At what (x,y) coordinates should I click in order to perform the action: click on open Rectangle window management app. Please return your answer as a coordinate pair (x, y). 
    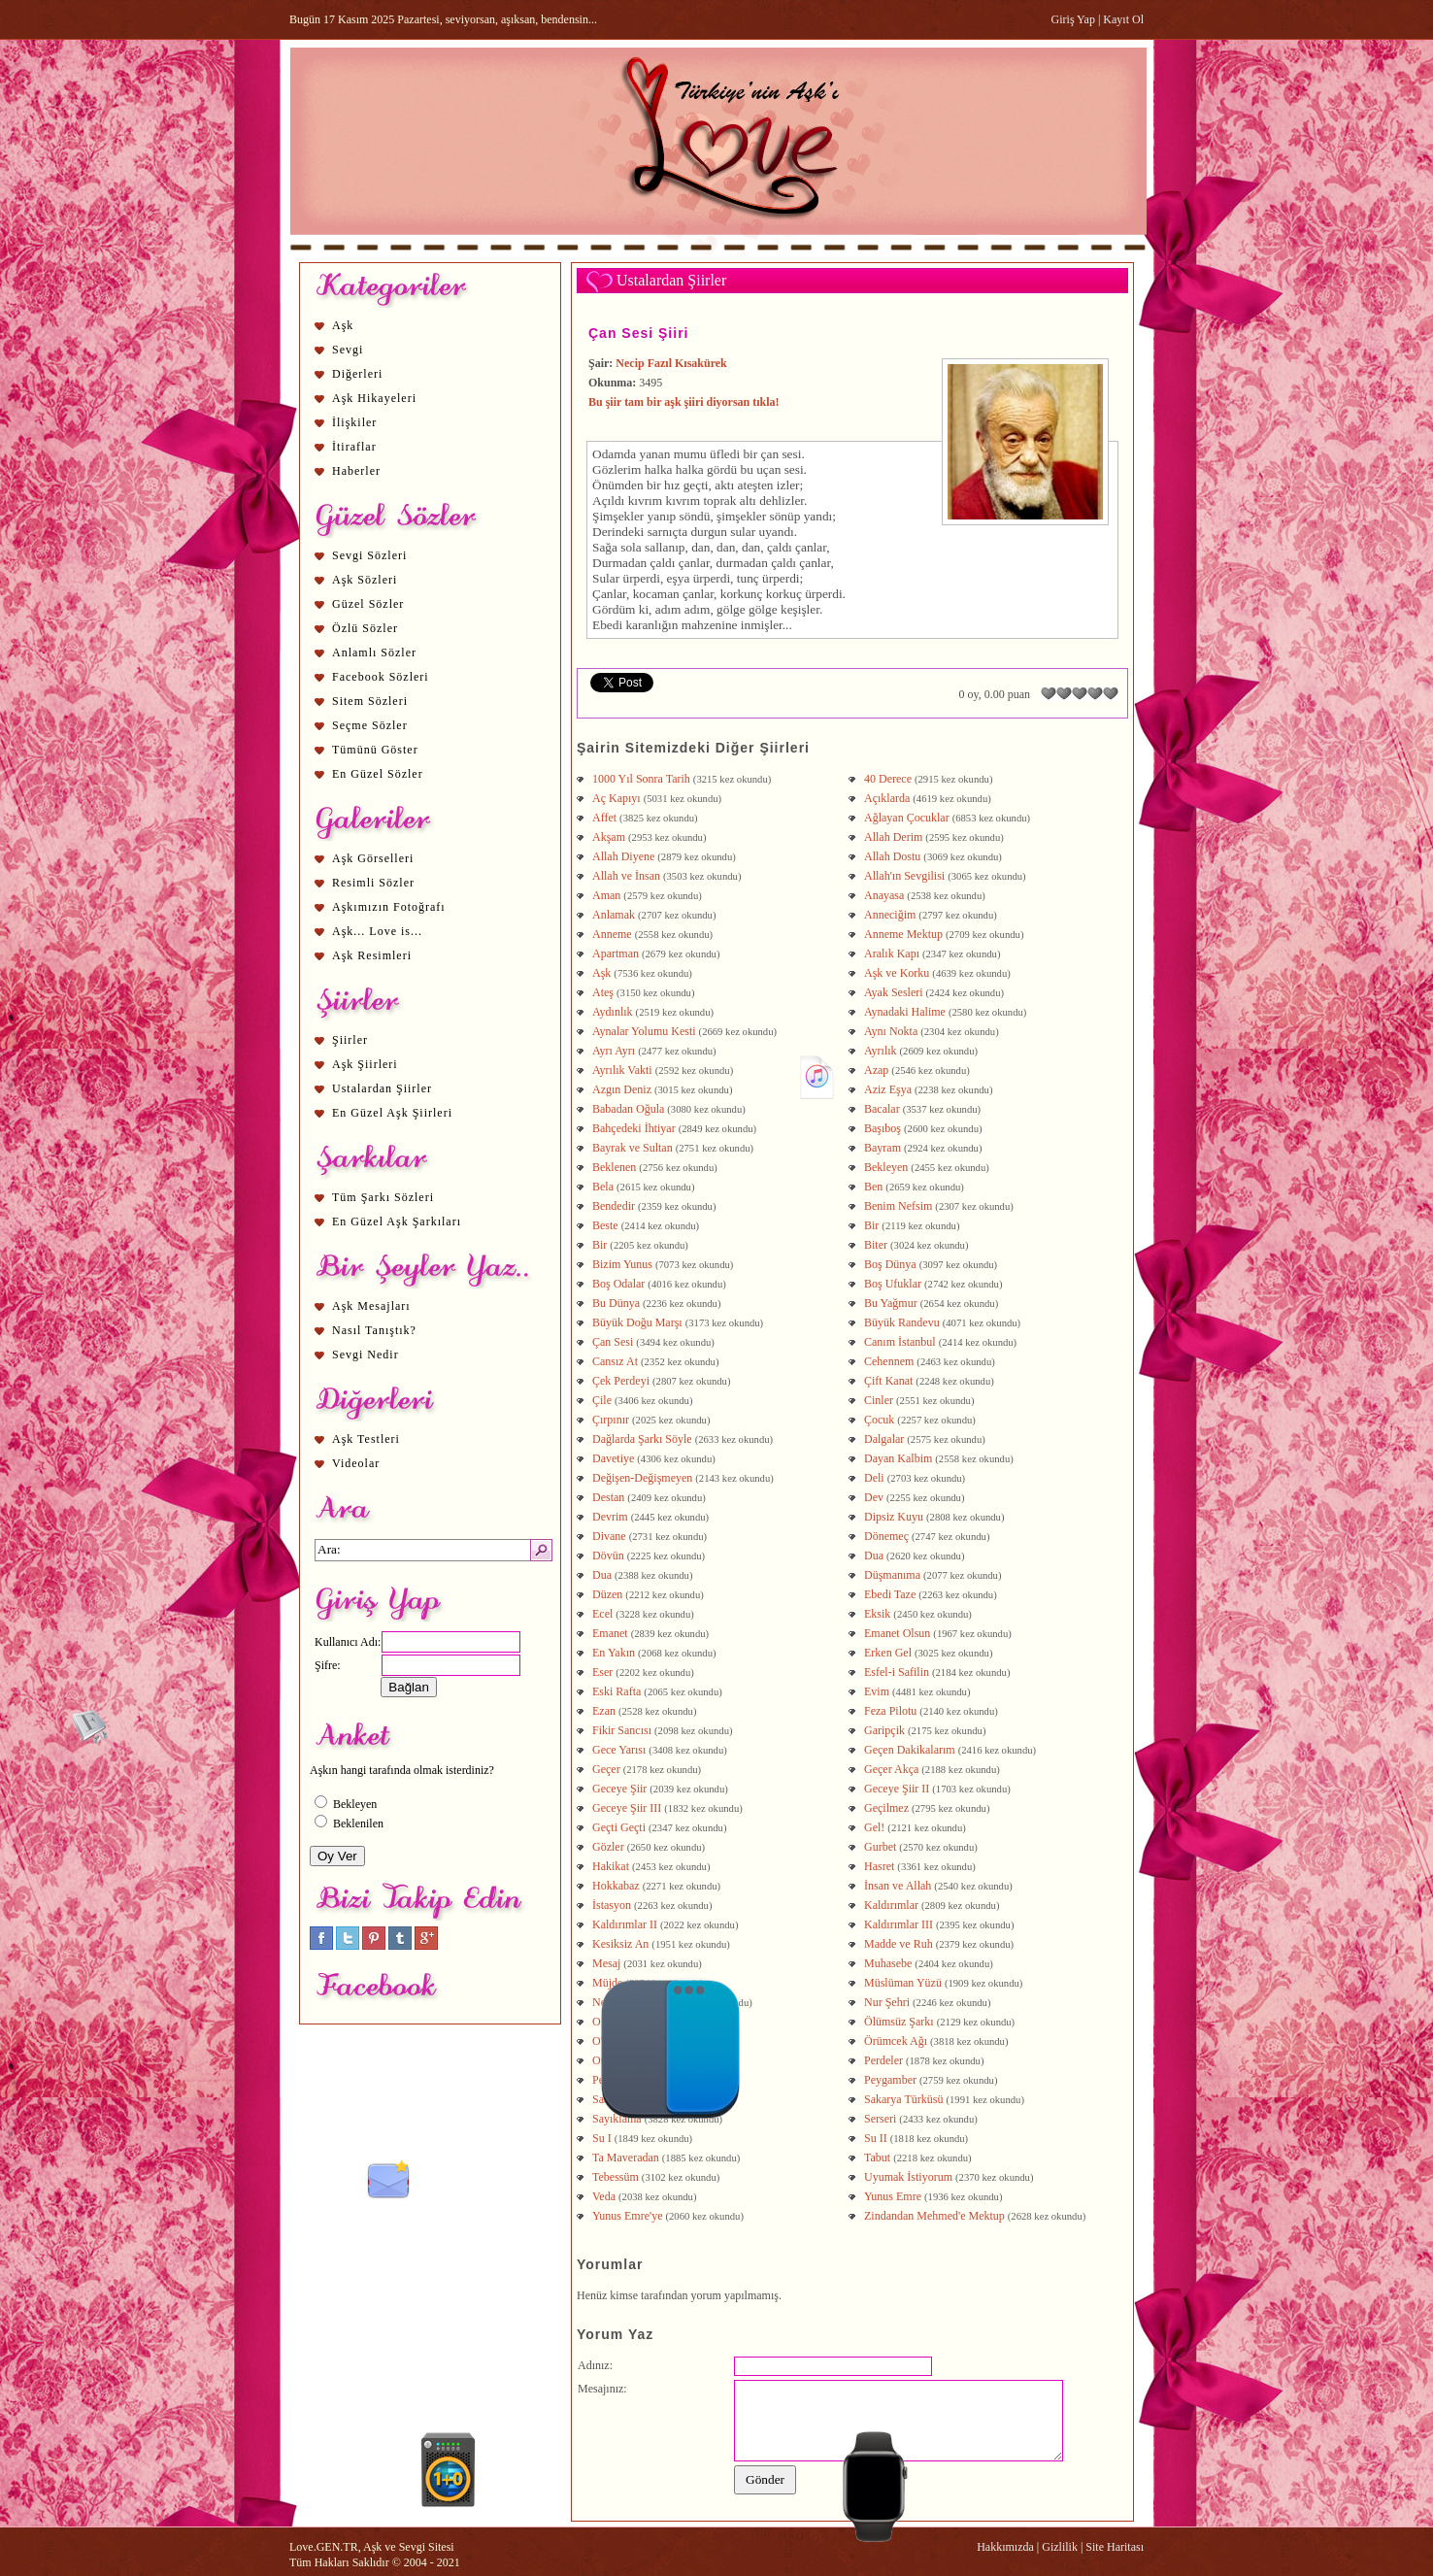
    Looking at the image, I should click on (670, 2049).